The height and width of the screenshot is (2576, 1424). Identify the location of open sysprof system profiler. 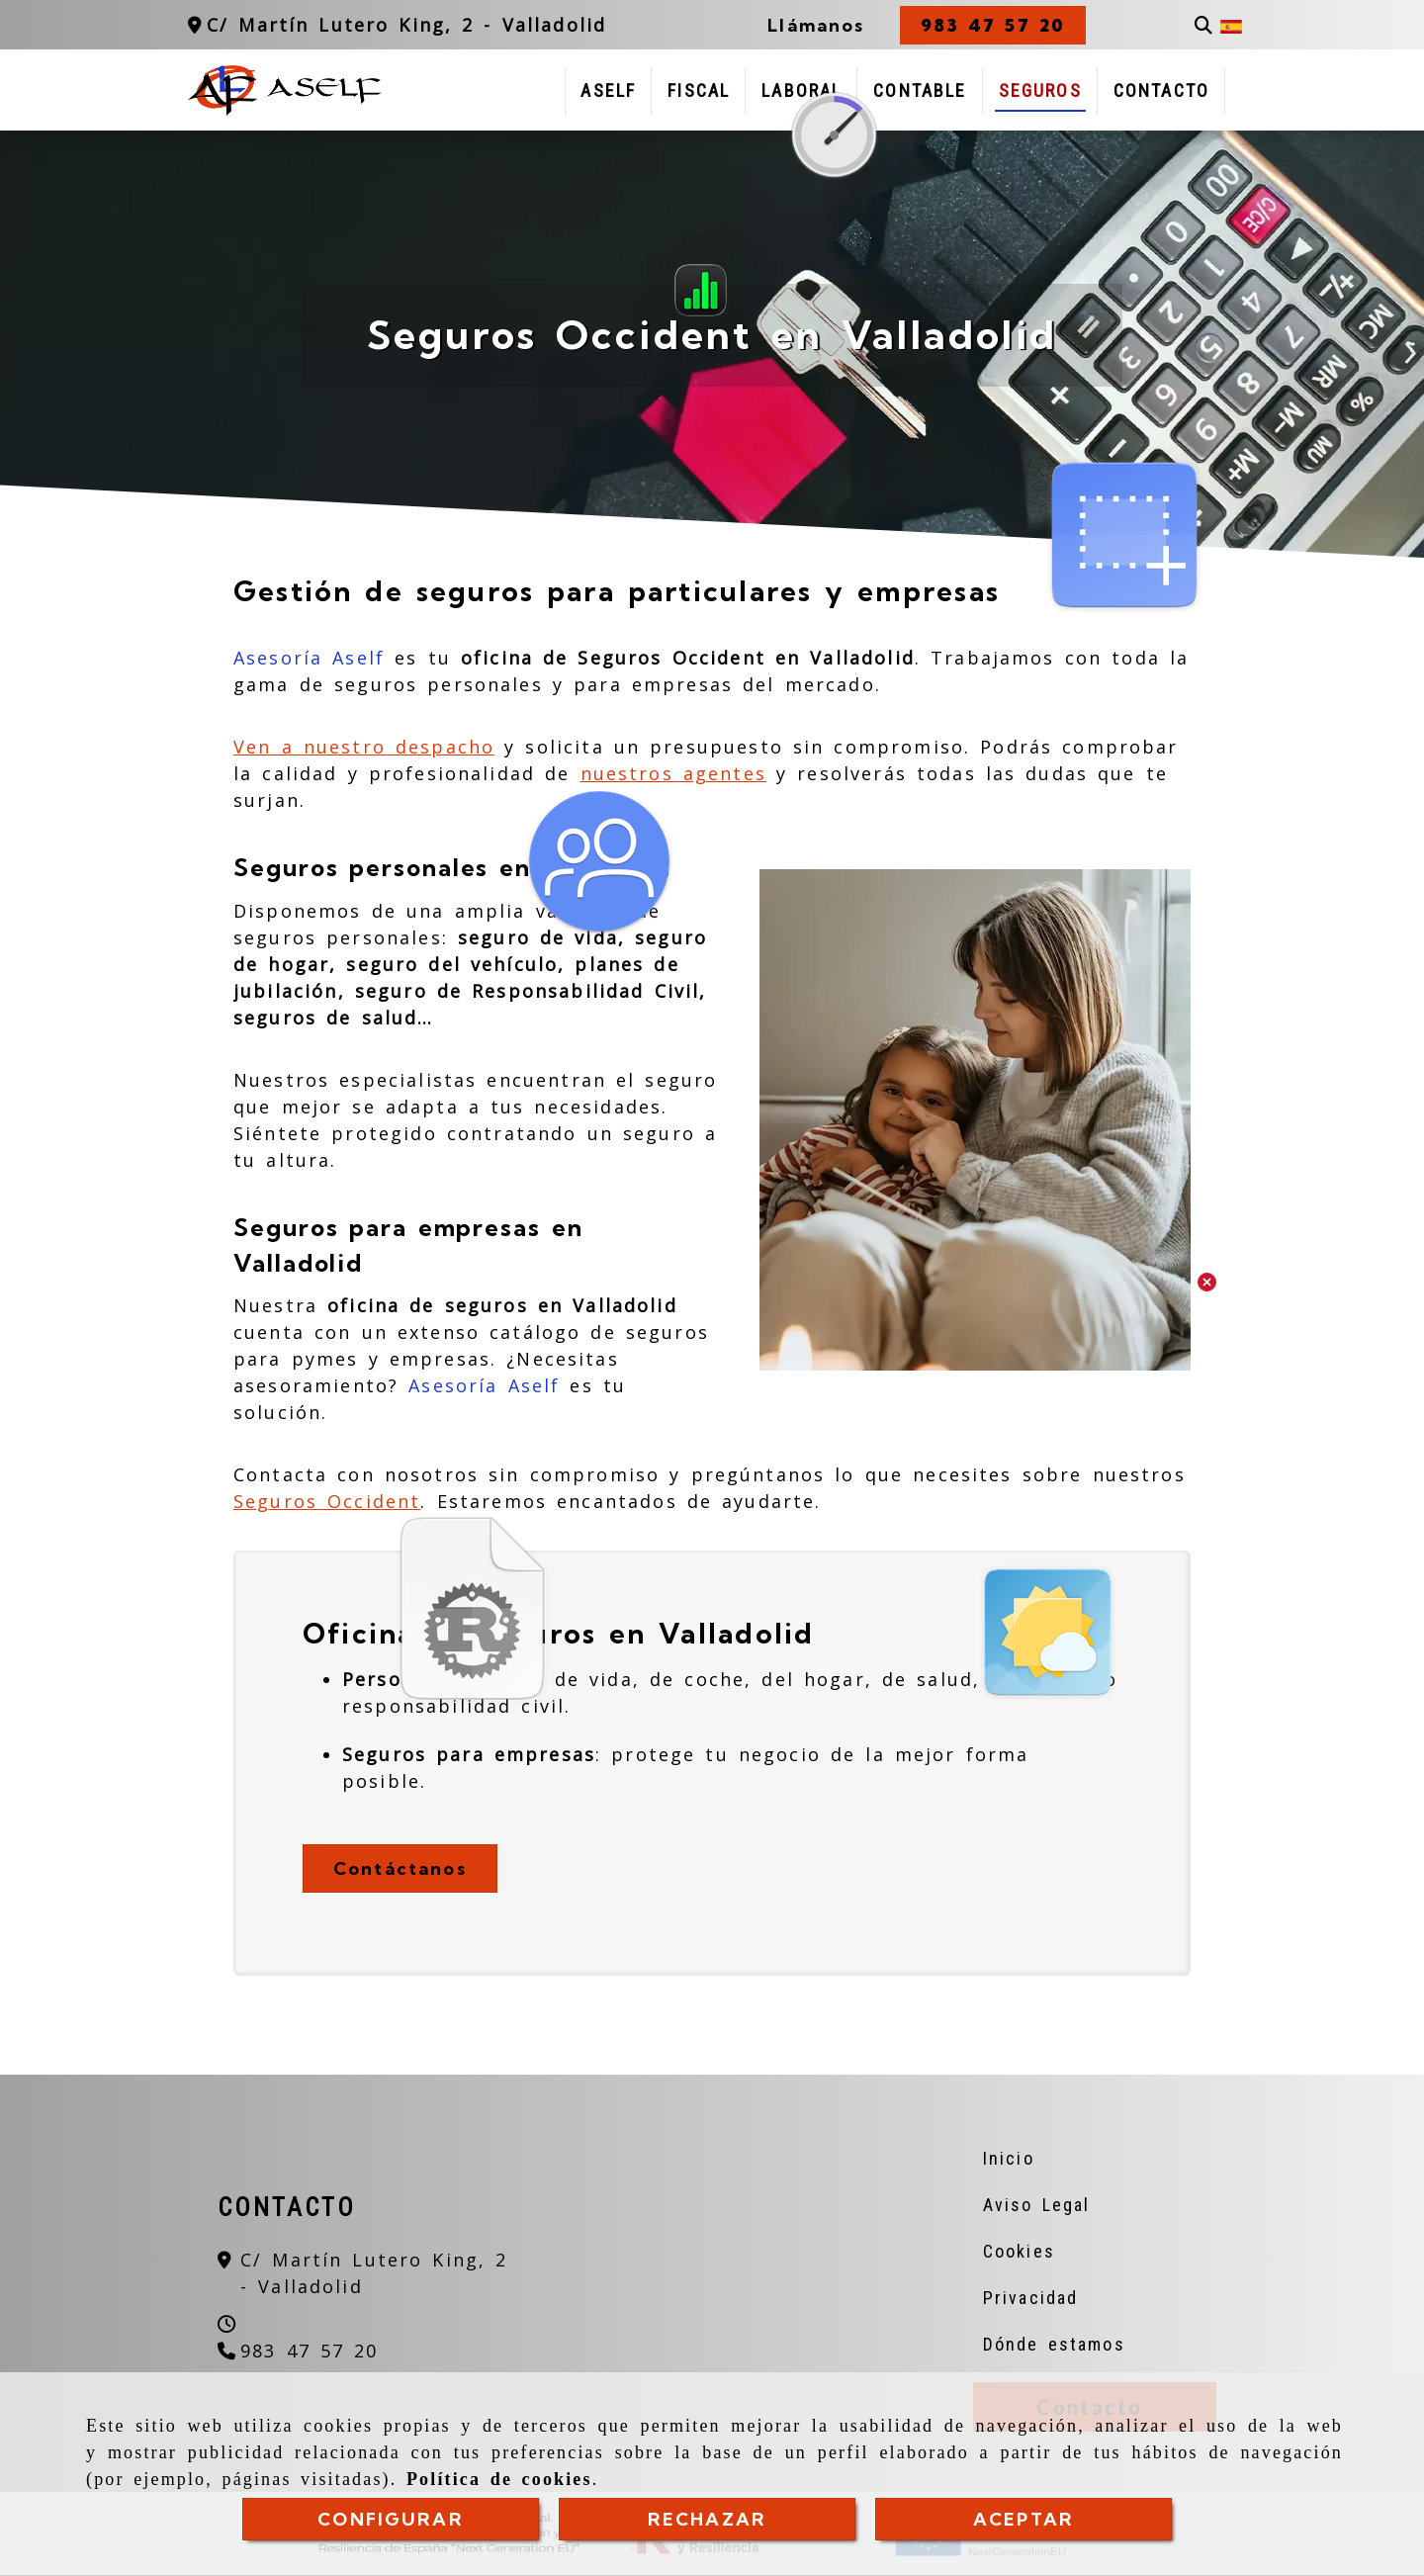
(834, 134).